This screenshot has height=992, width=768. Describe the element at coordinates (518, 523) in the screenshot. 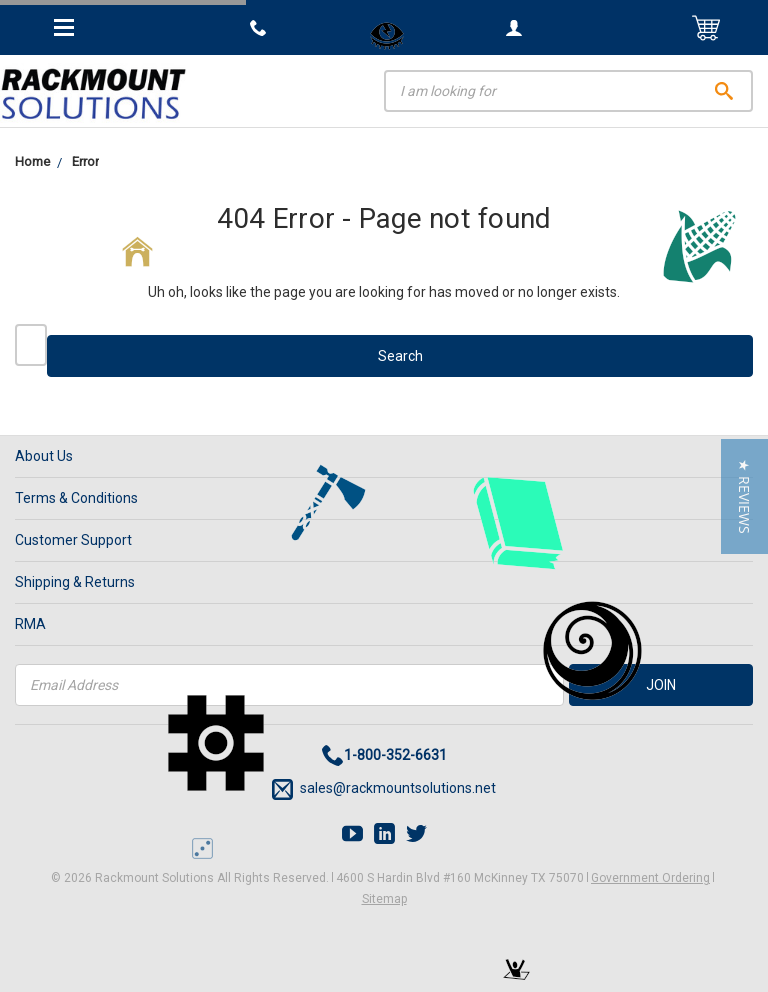

I see `open a guidebook or manual` at that location.